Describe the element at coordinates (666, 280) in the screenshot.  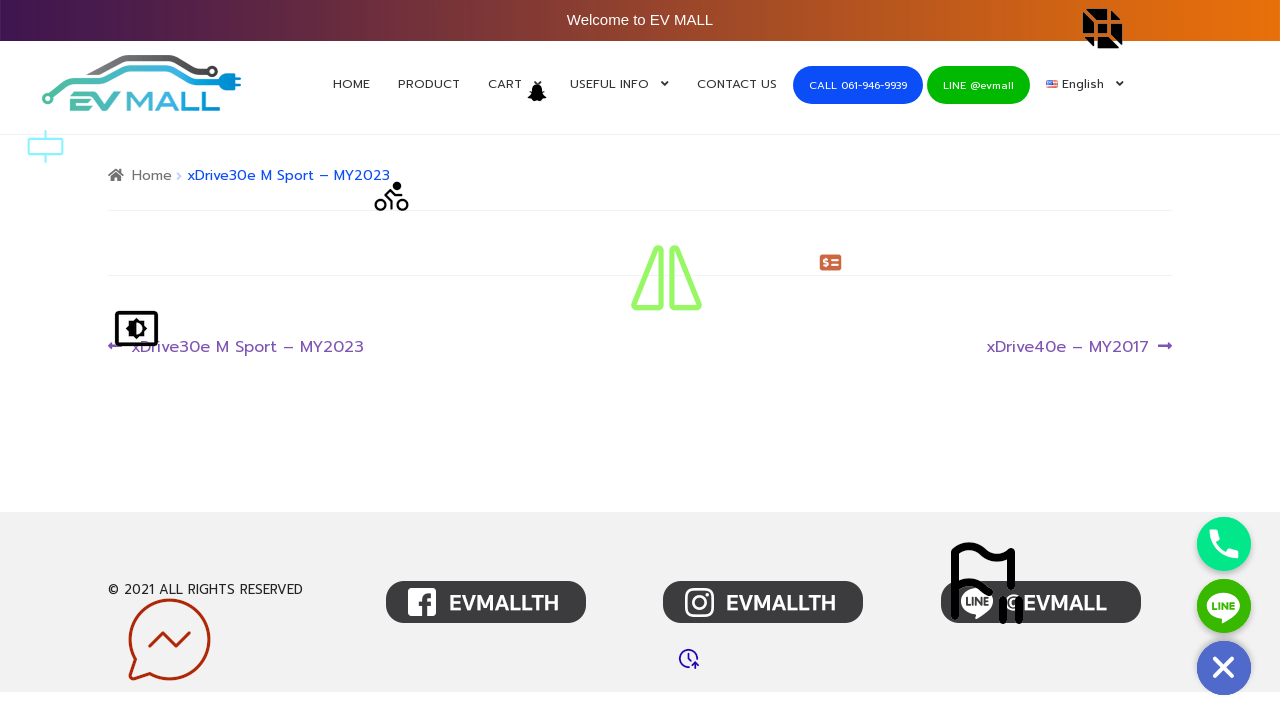
I see `flip image horizontally` at that location.